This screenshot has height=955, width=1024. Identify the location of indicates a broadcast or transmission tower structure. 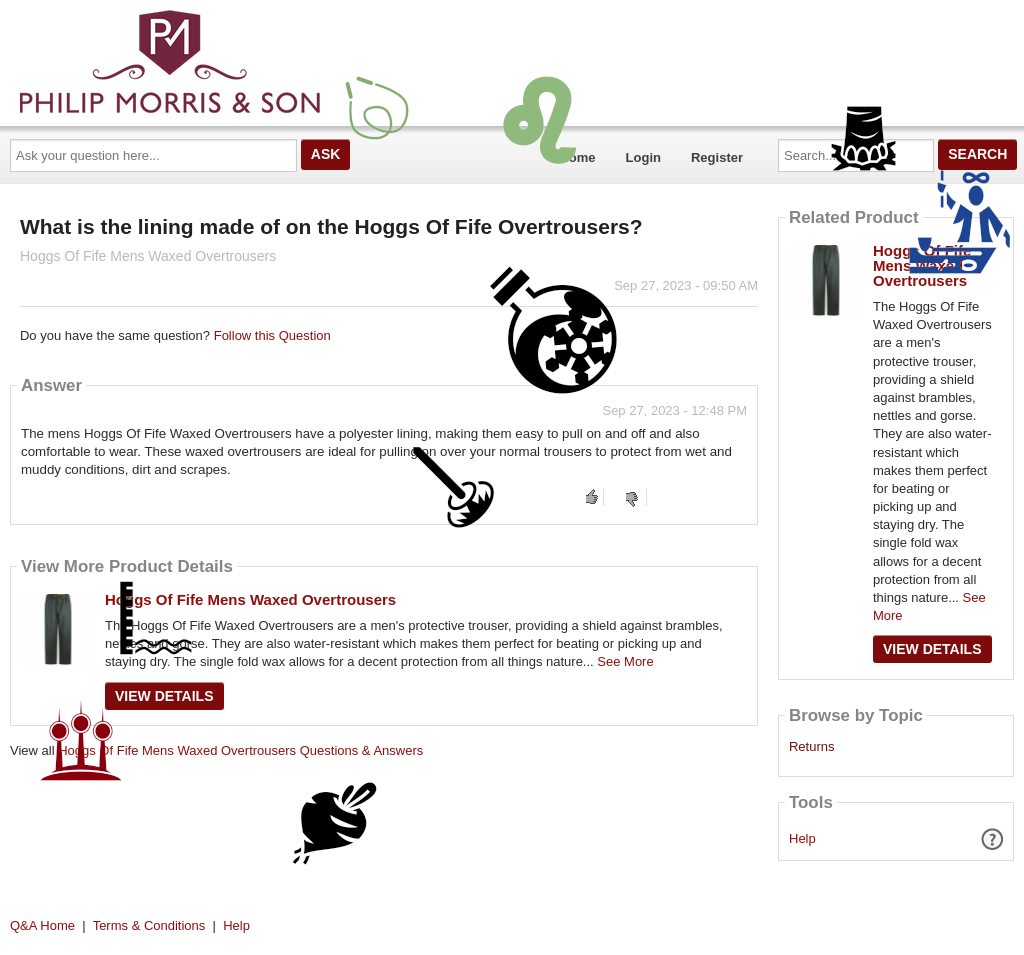
(81, 740).